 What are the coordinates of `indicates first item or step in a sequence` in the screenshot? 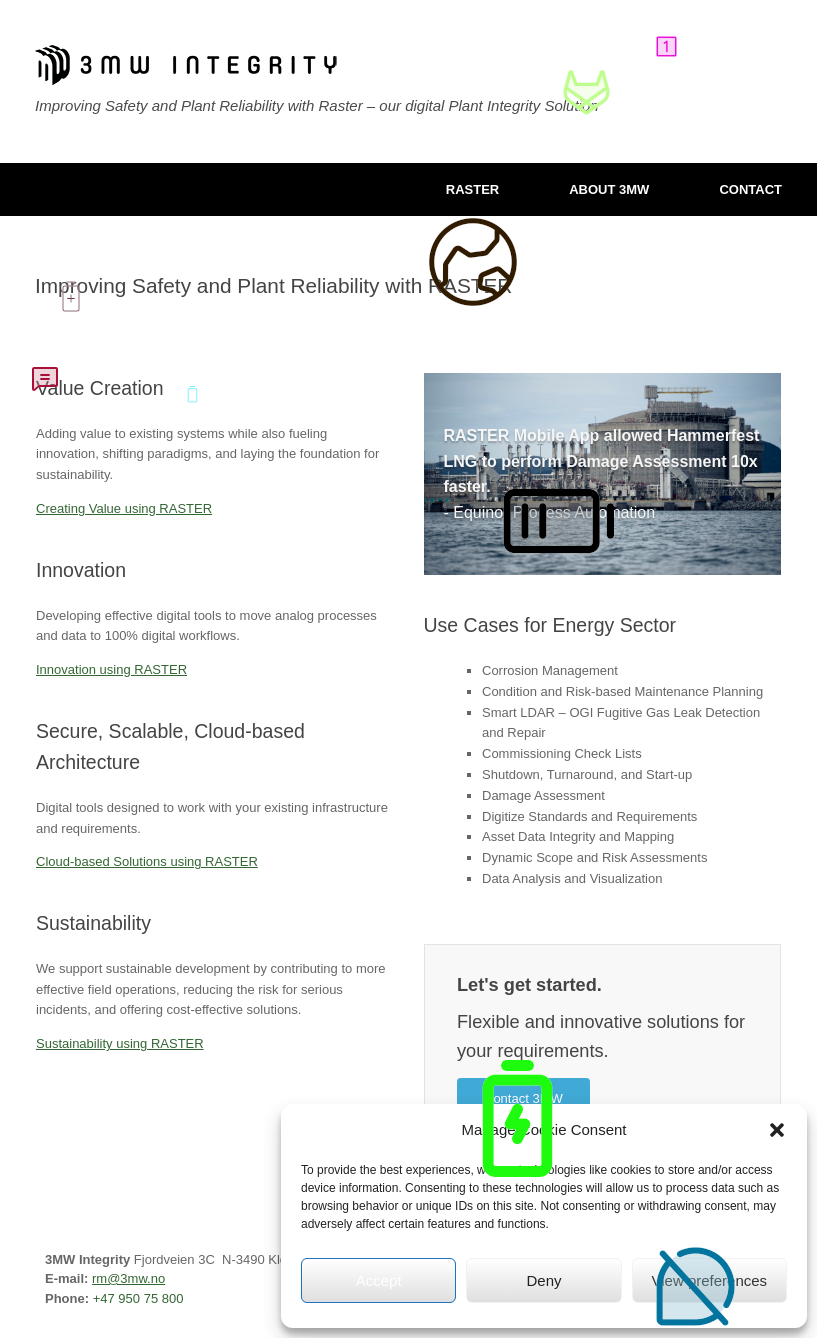 It's located at (666, 46).